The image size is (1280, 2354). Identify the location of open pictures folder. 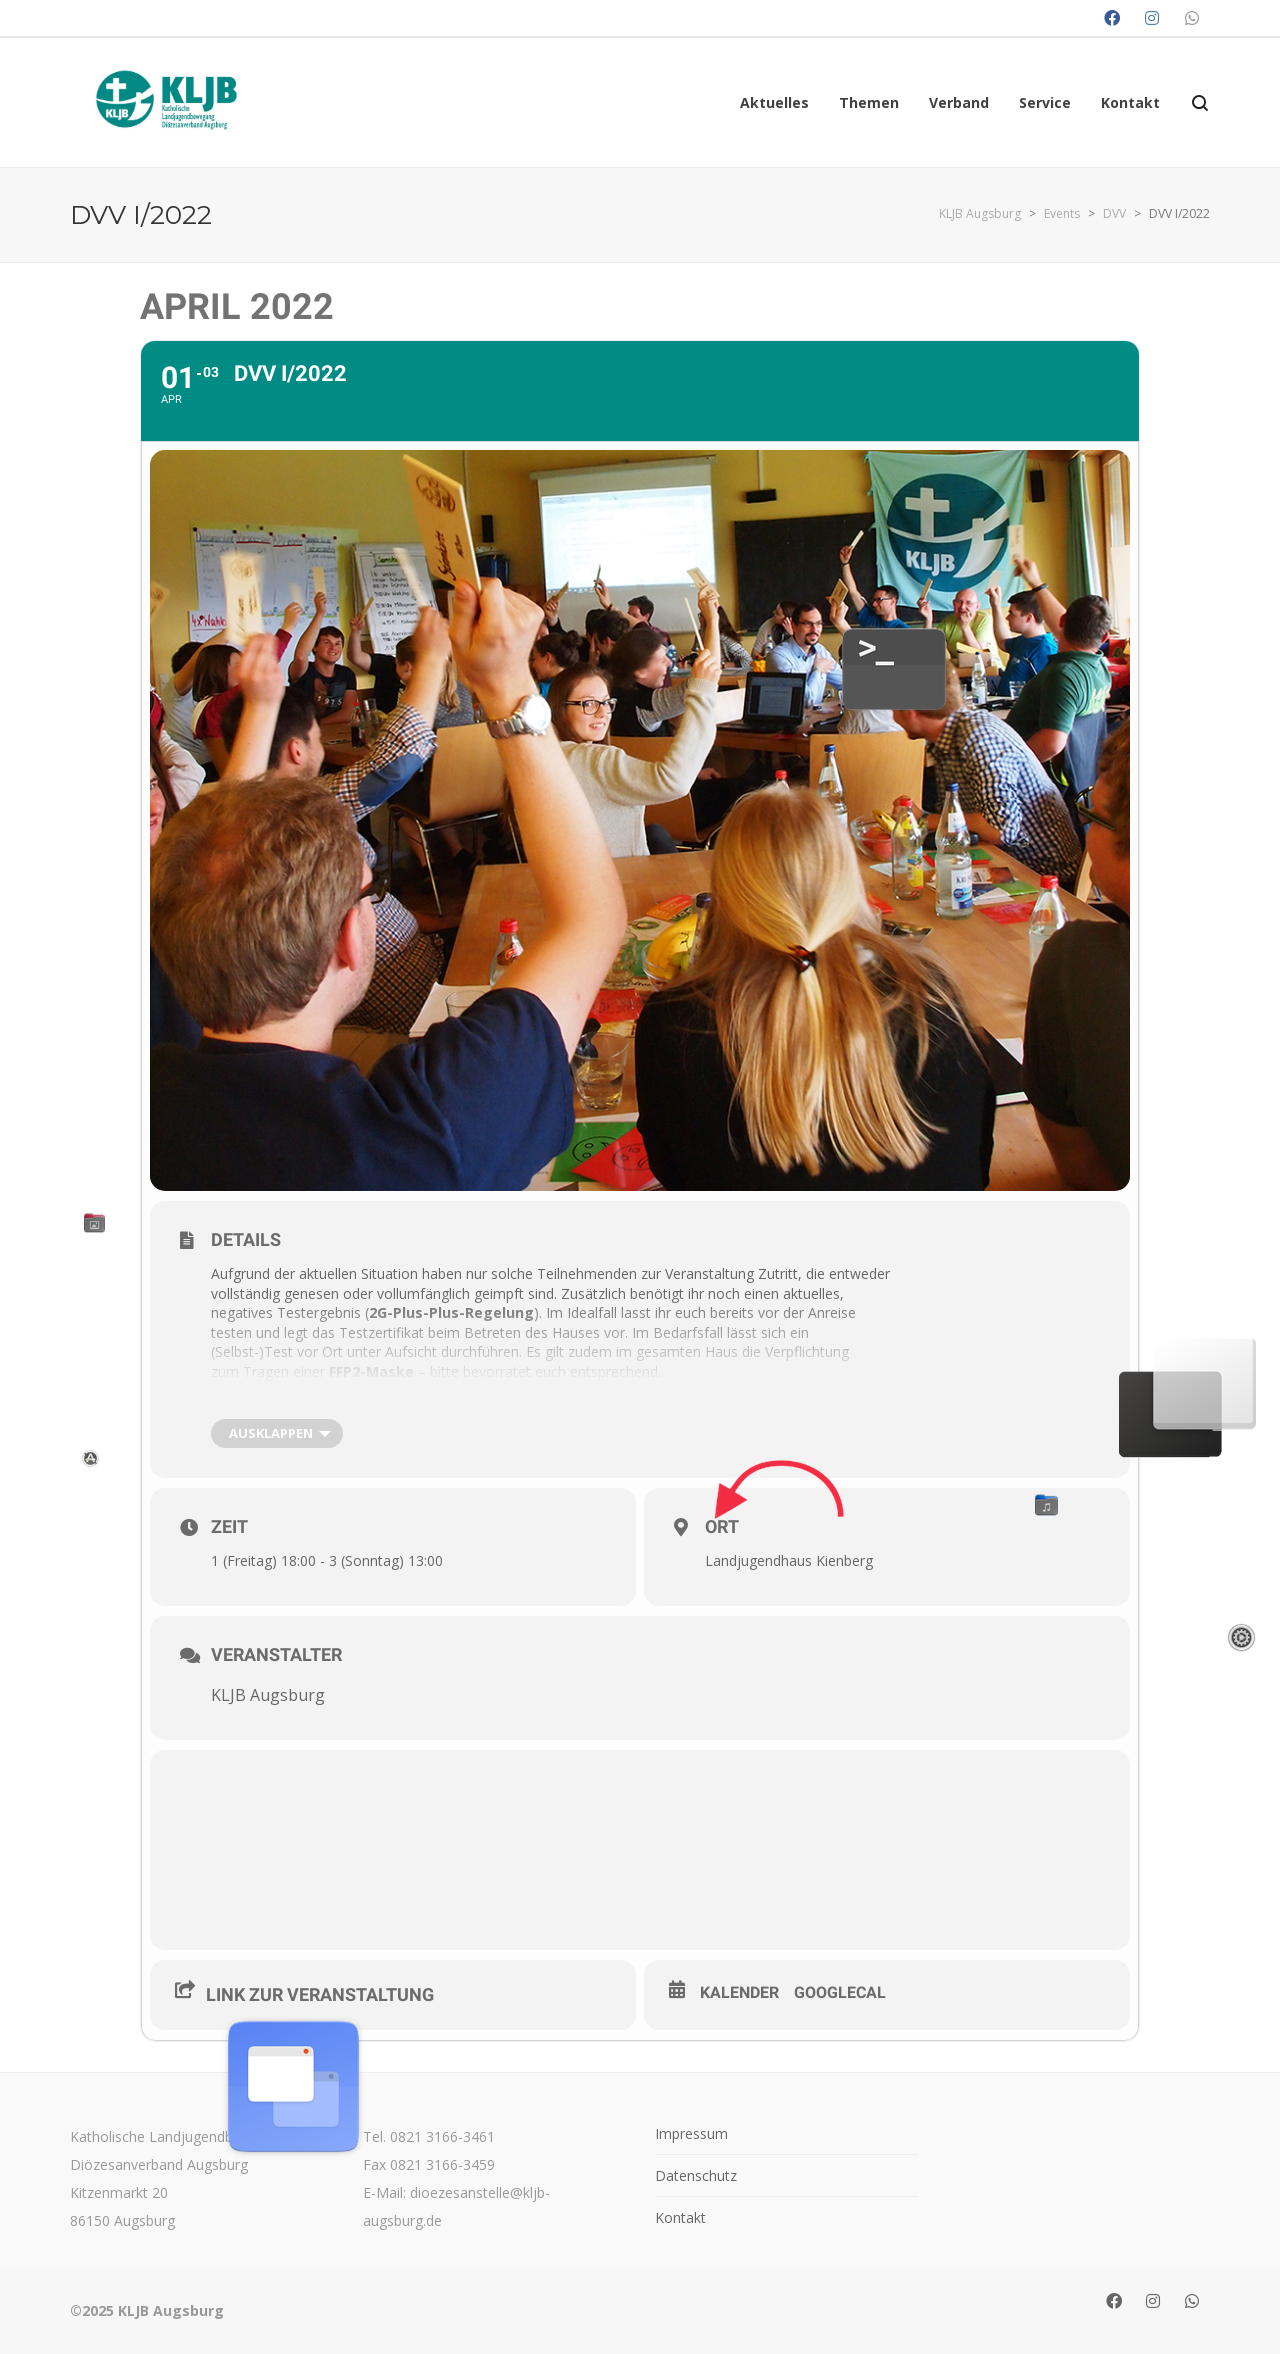
(94, 1222).